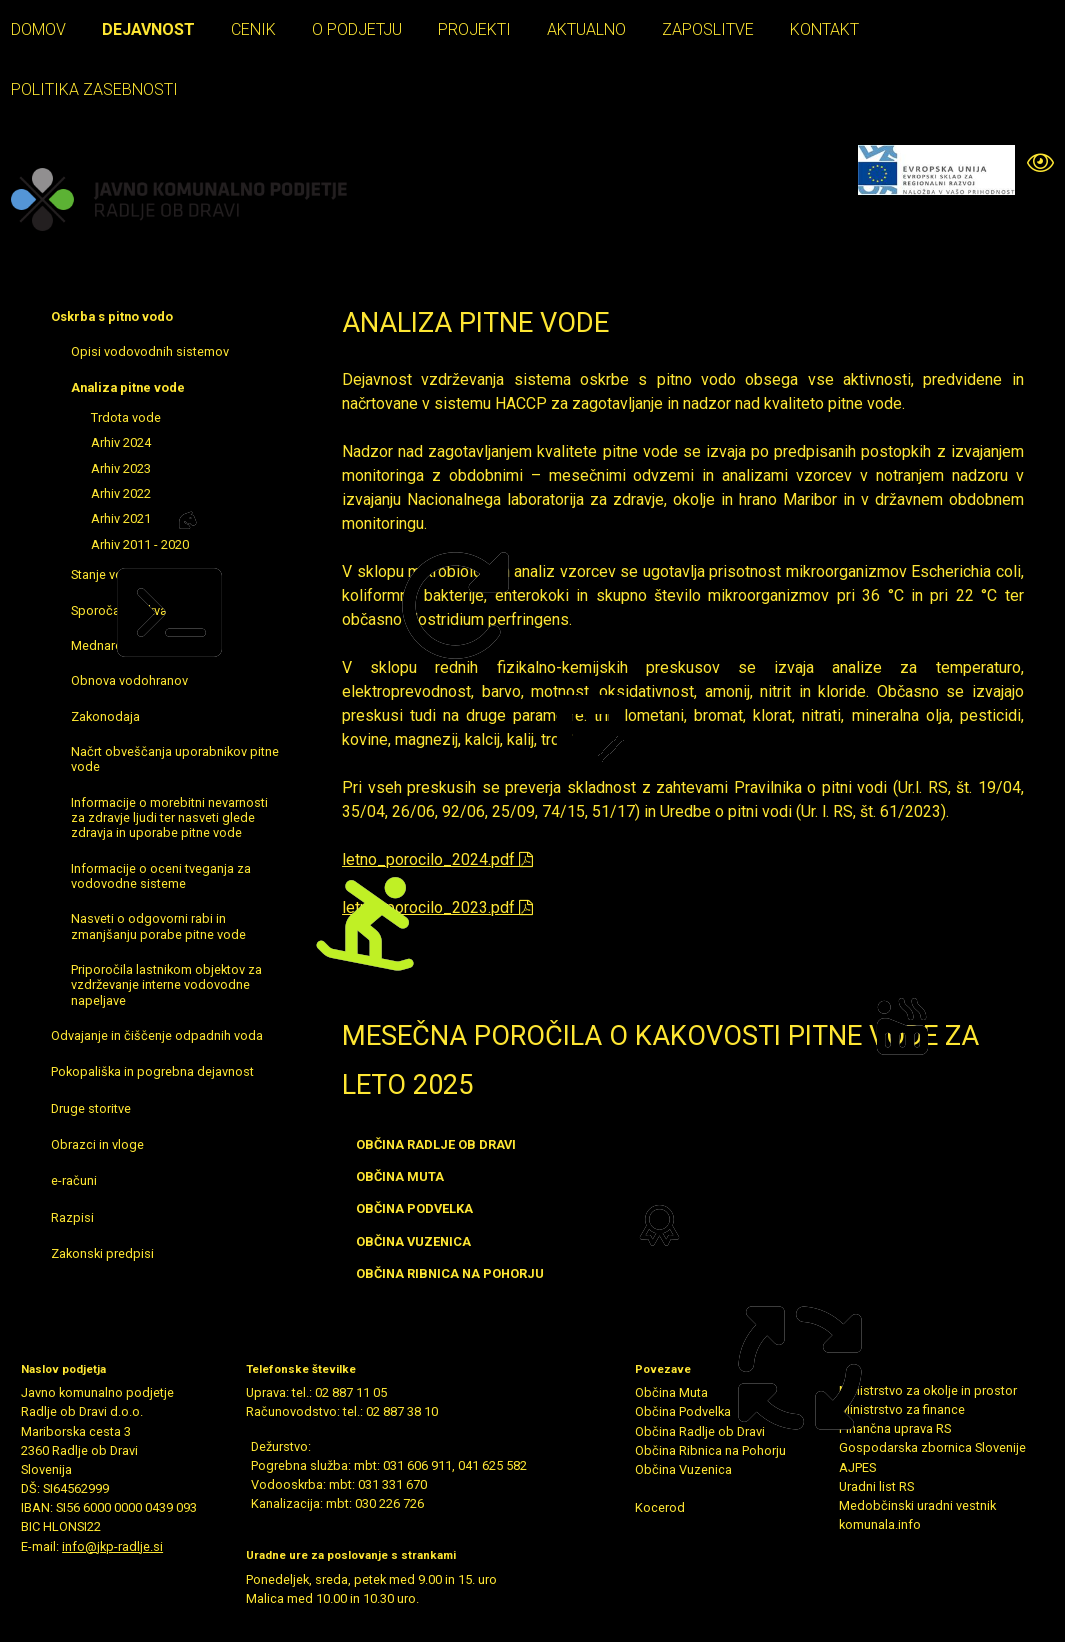 Image resolution: width=1065 pixels, height=1642 pixels. What do you see at coordinates (455, 605) in the screenshot?
I see `redo the last action` at bounding box center [455, 605].